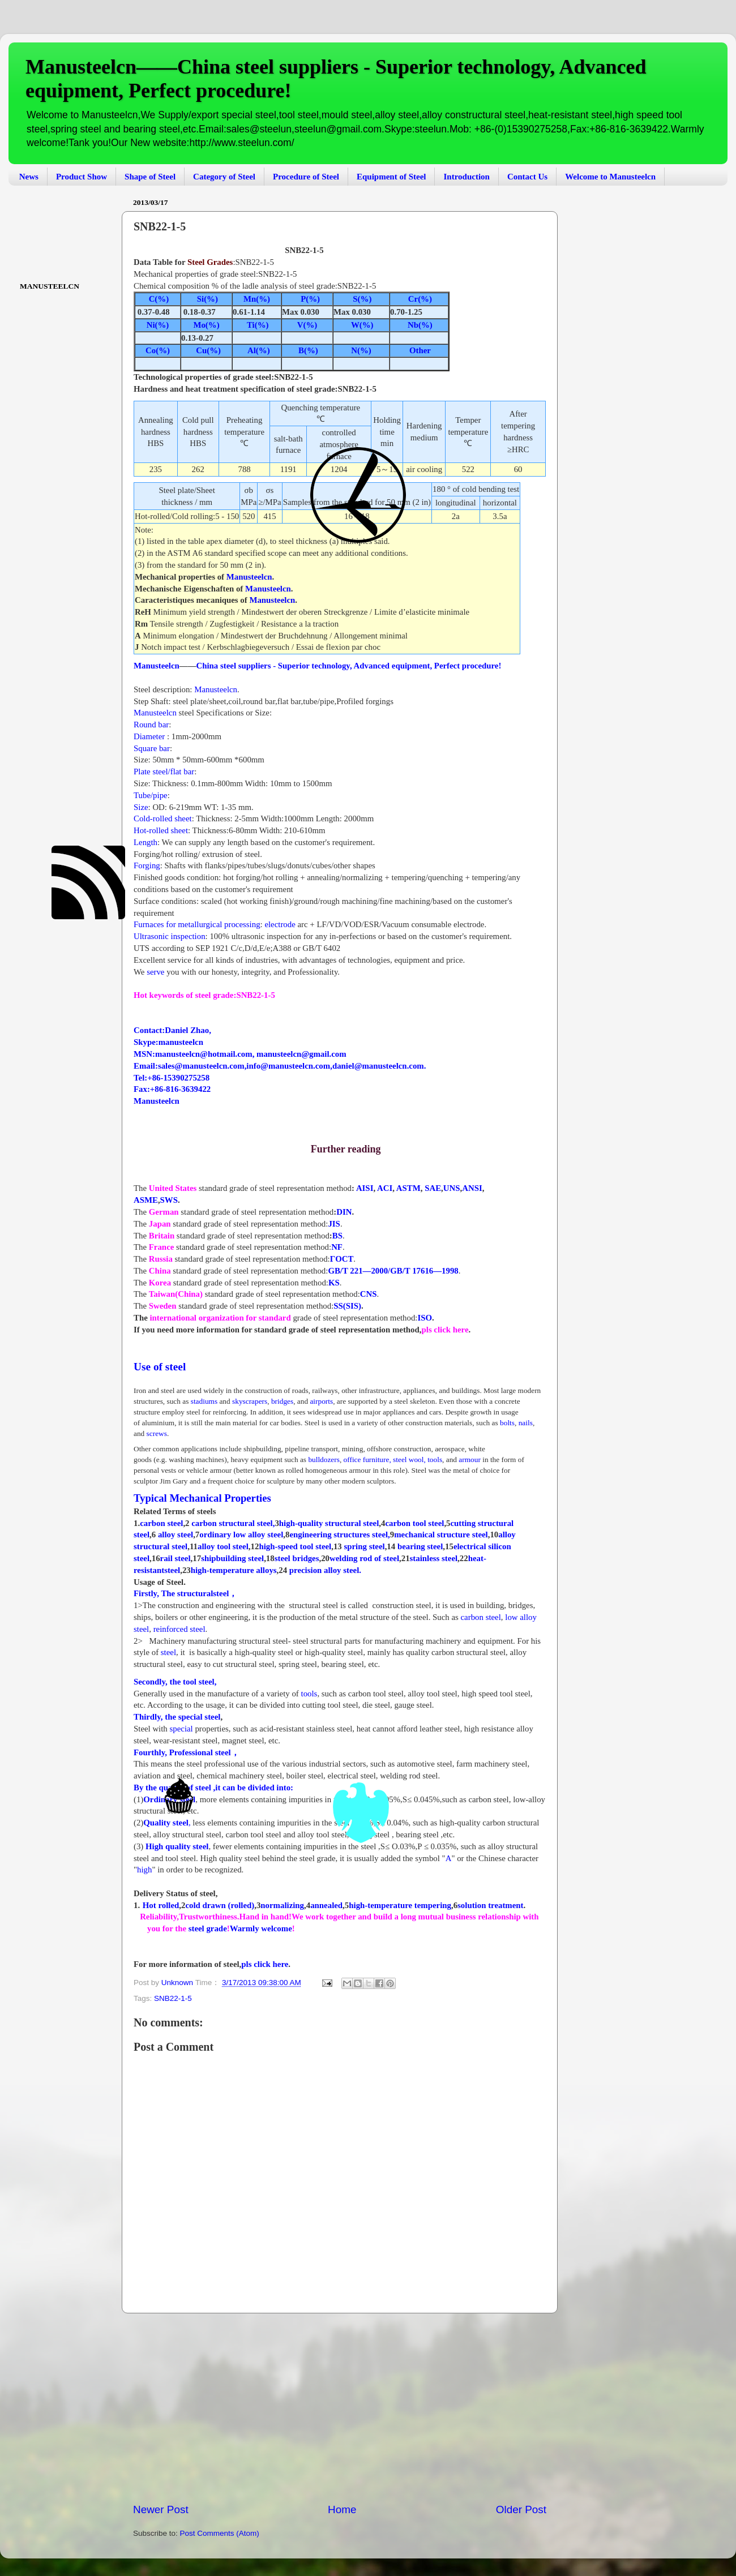 This screenshot has width=736, height=2576. Describe the element at coordinates (361, 1812) in the screenshot. I see `open the Barclays banking app` at that location.